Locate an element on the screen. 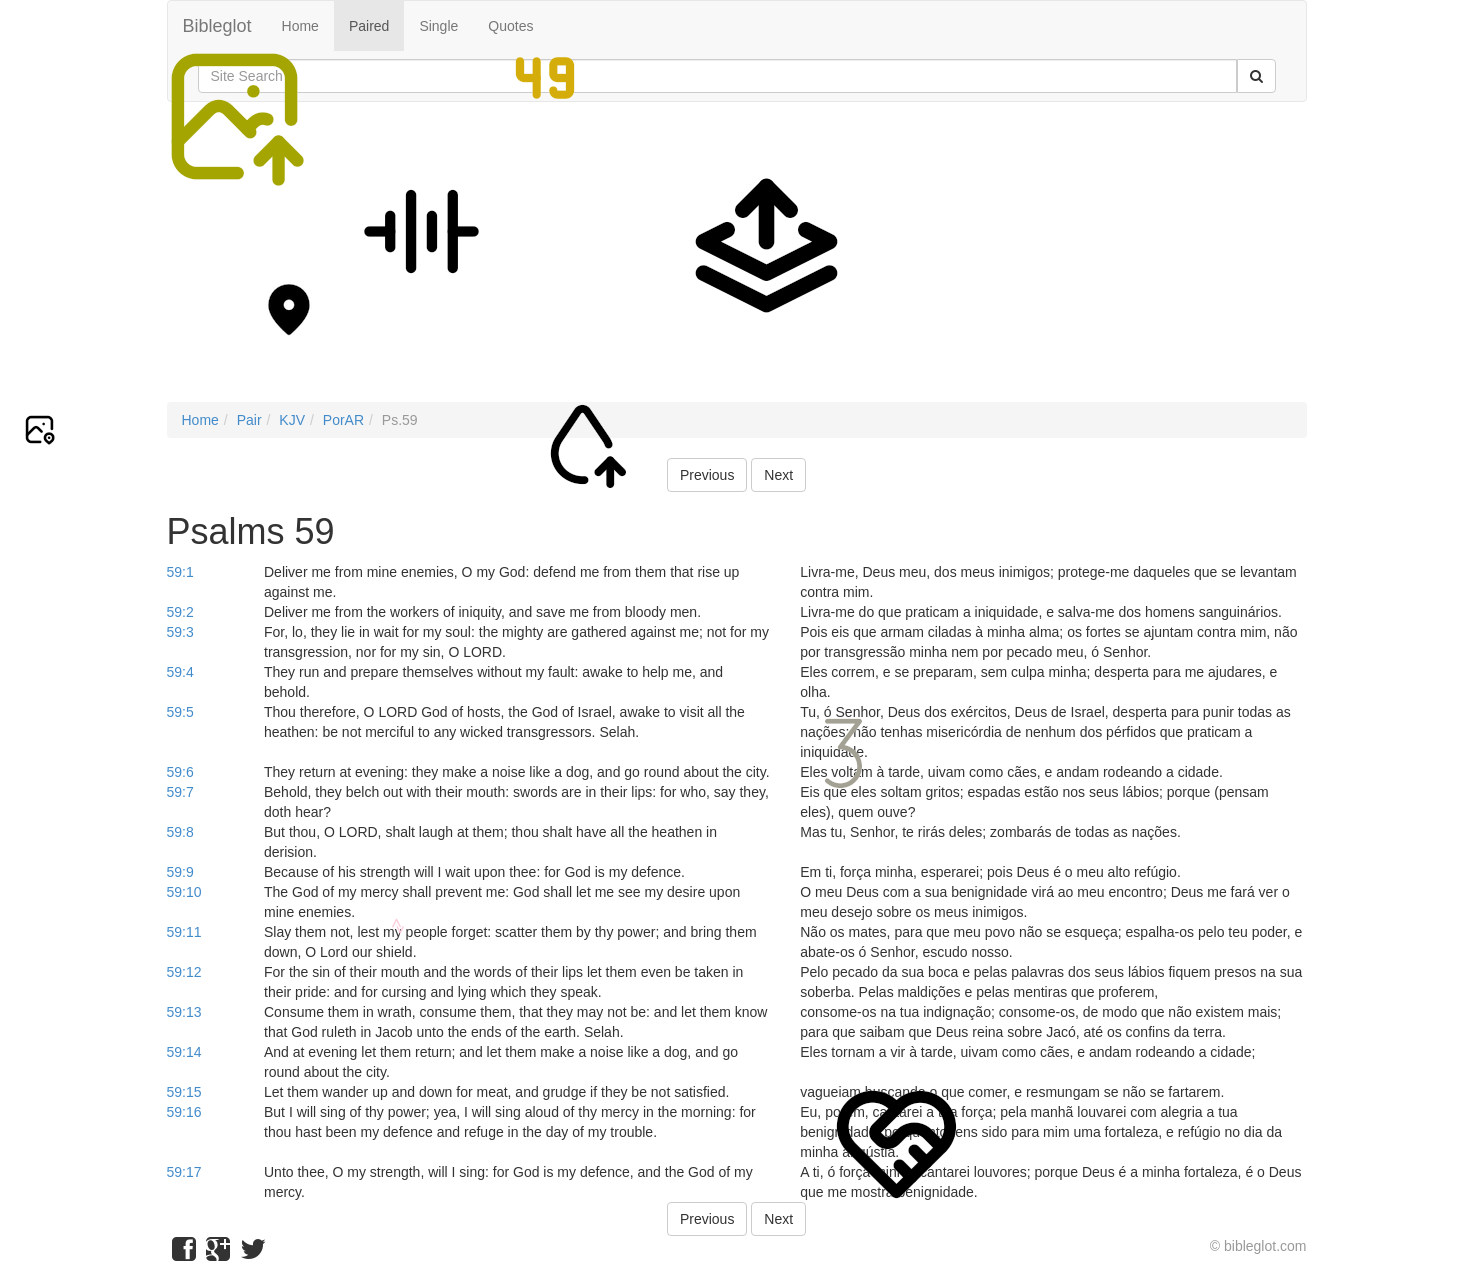 This screenshot has height=1274, width=1473. upload a photo is located at coordinates (234, 116).